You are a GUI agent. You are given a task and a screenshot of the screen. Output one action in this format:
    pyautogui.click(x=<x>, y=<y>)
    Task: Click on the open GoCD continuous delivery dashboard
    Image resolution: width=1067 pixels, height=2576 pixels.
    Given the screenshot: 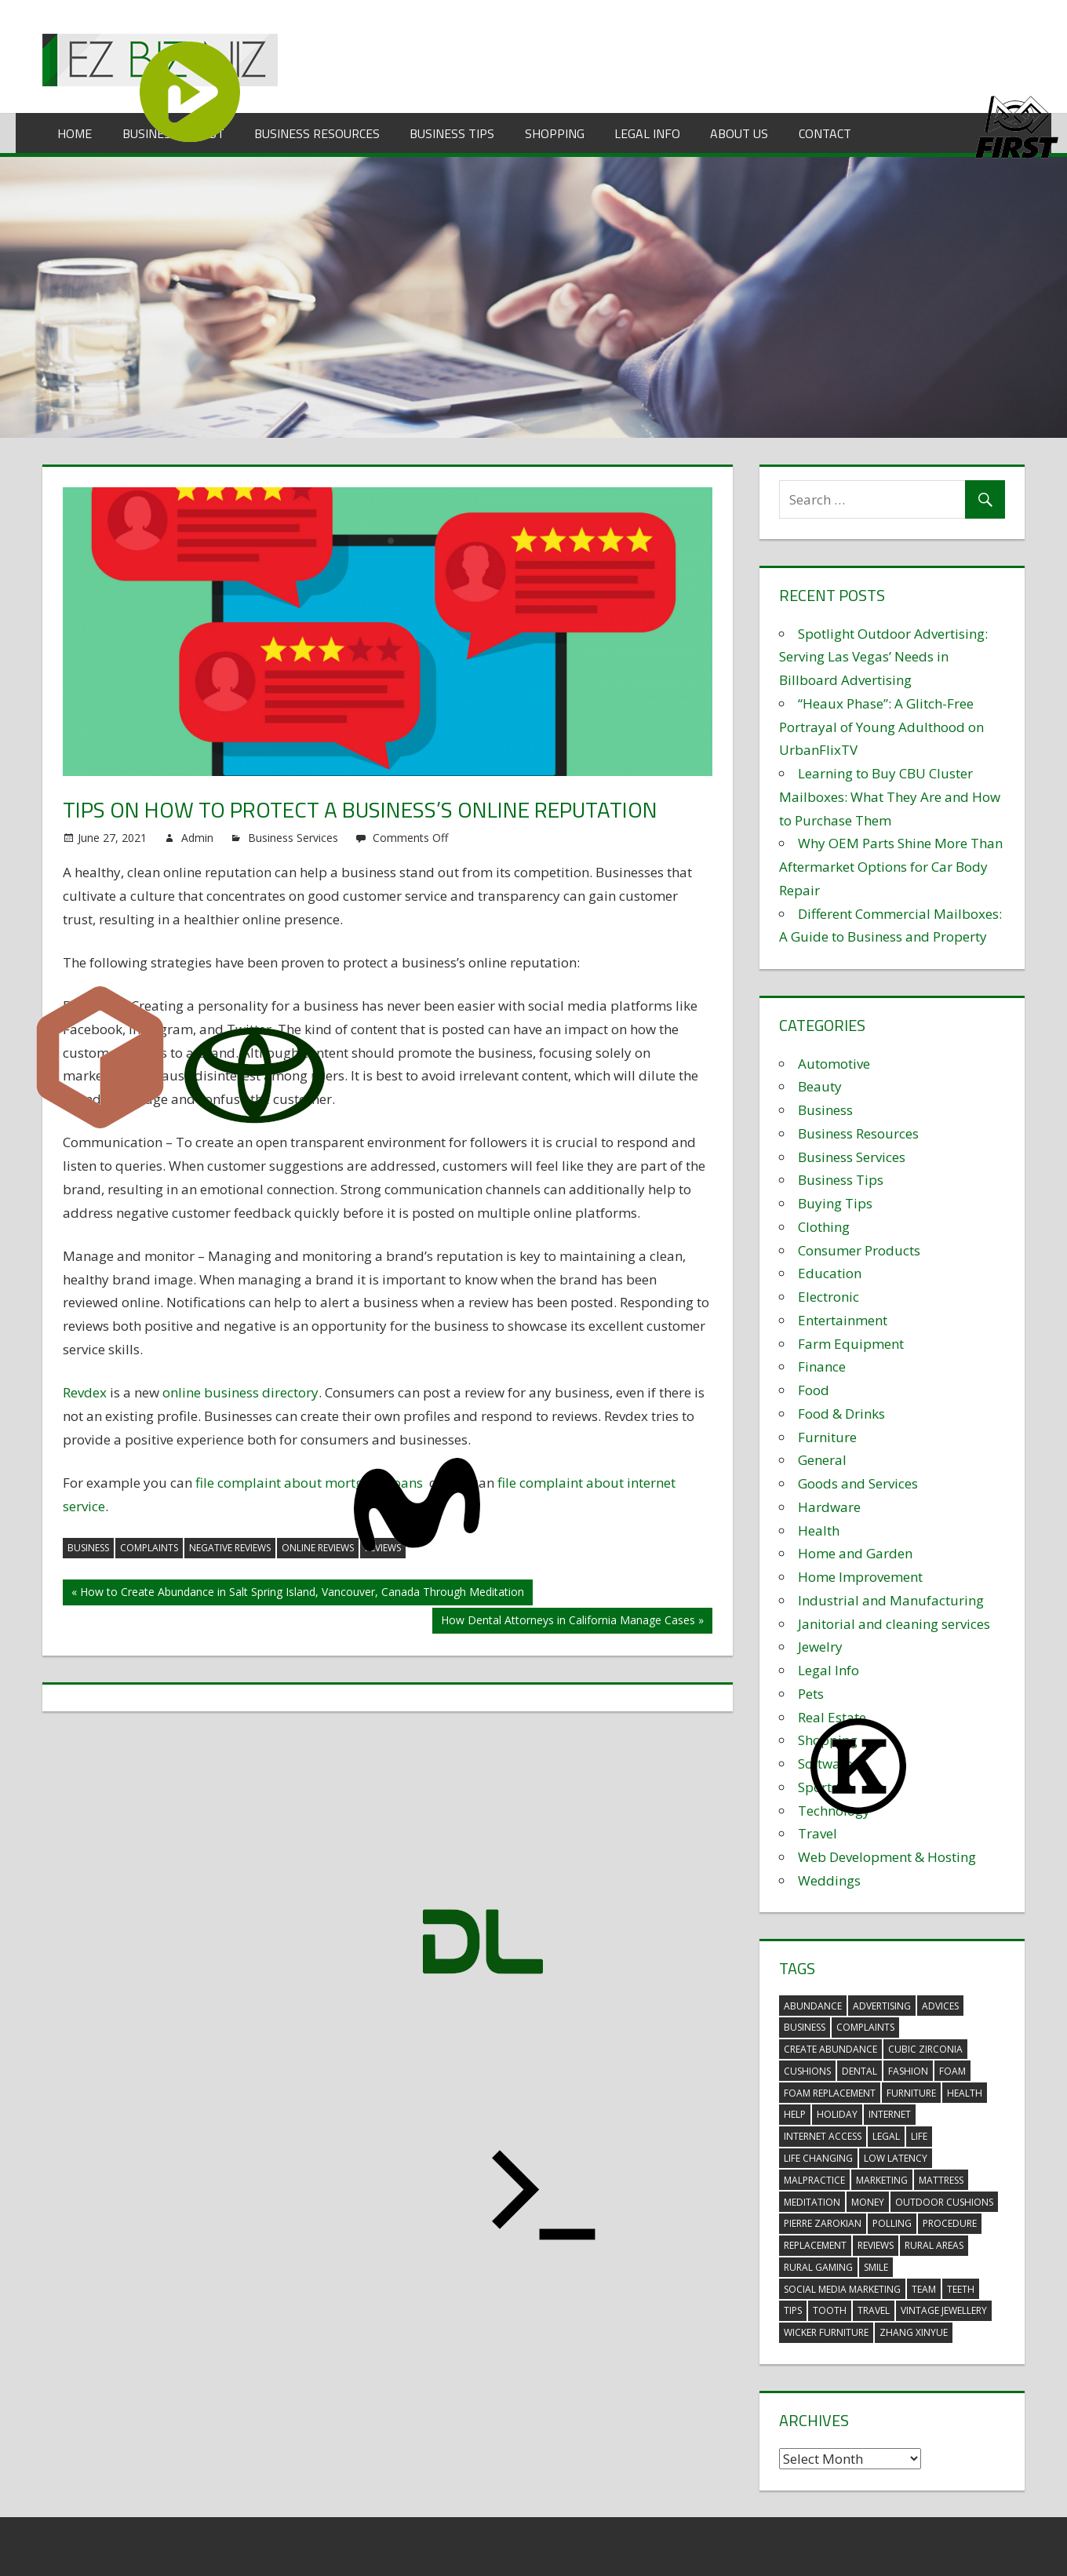 What is the action you would take?
    pyautogui.click(x=190, y=92)
    